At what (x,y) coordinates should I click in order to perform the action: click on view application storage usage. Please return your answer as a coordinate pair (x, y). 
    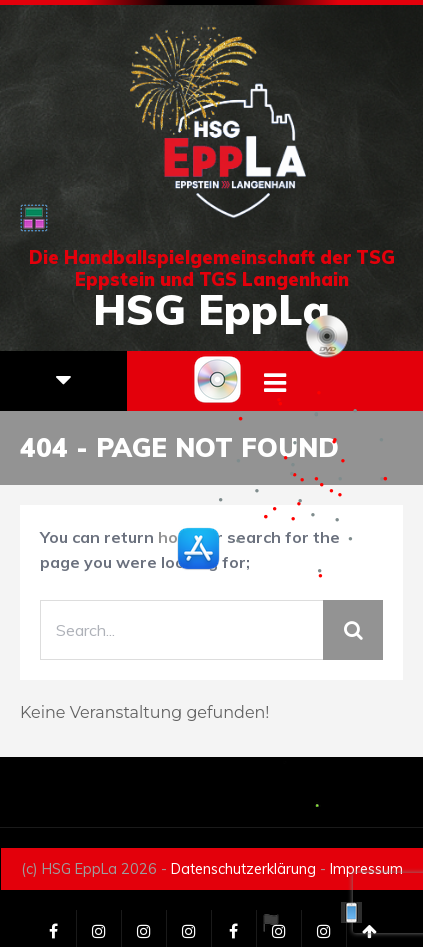
    Looking at the image, I should click on (198, 548).